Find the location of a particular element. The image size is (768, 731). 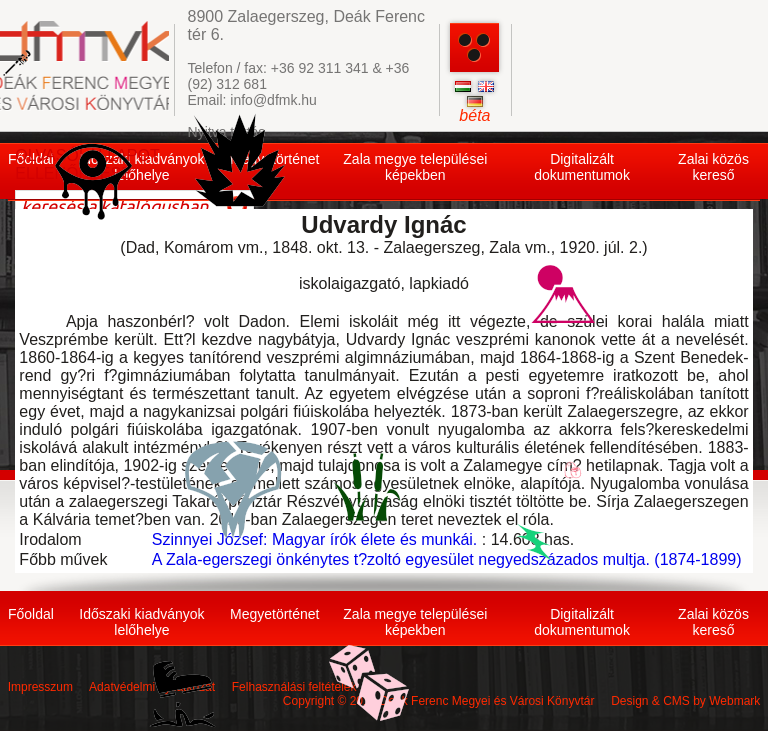

represents Japan or Japanese-related content is located at coordinates (563, 292).